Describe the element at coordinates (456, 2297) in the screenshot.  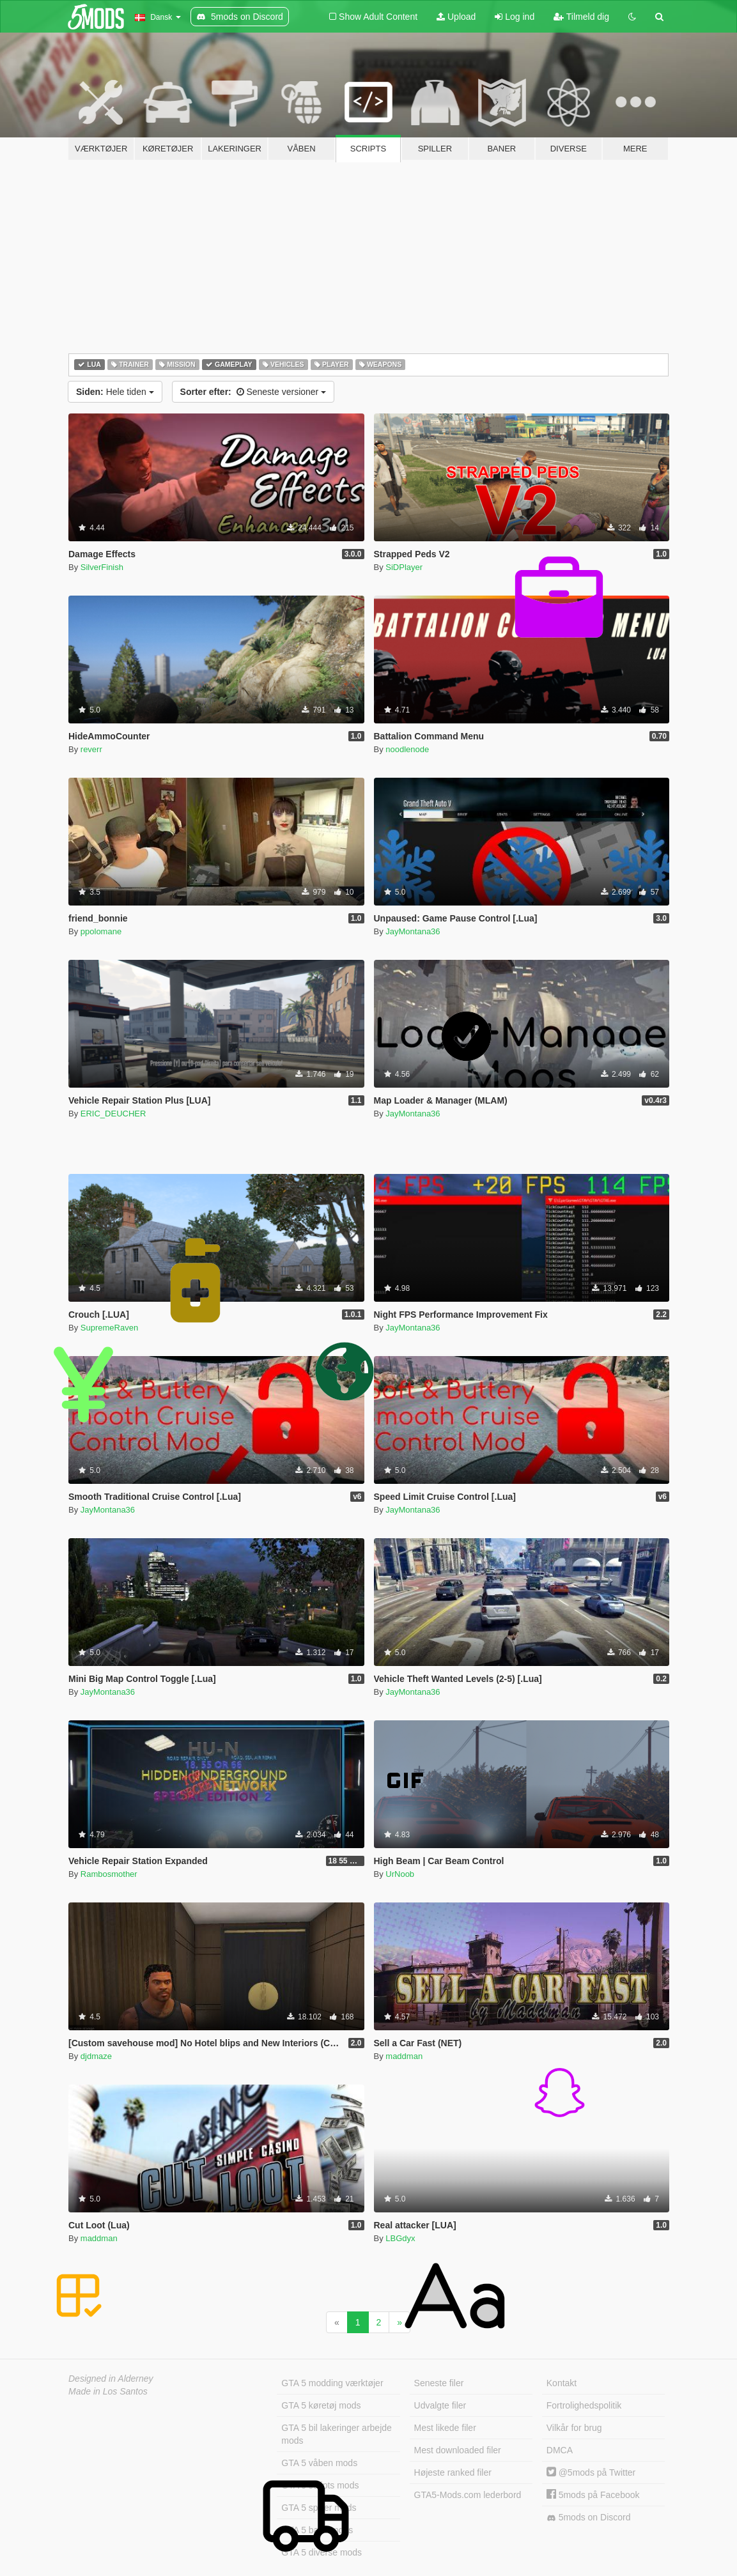
I see `adjust font or text size settings` at that location.